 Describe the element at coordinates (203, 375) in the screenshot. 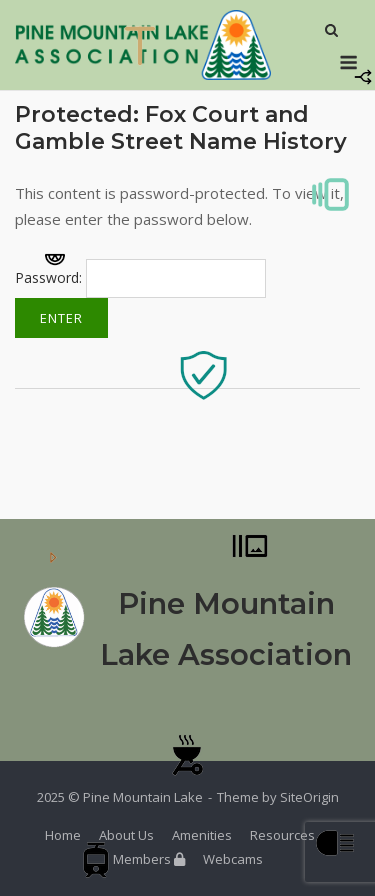

I see `indicates a trusted or verified workspace` at that location.